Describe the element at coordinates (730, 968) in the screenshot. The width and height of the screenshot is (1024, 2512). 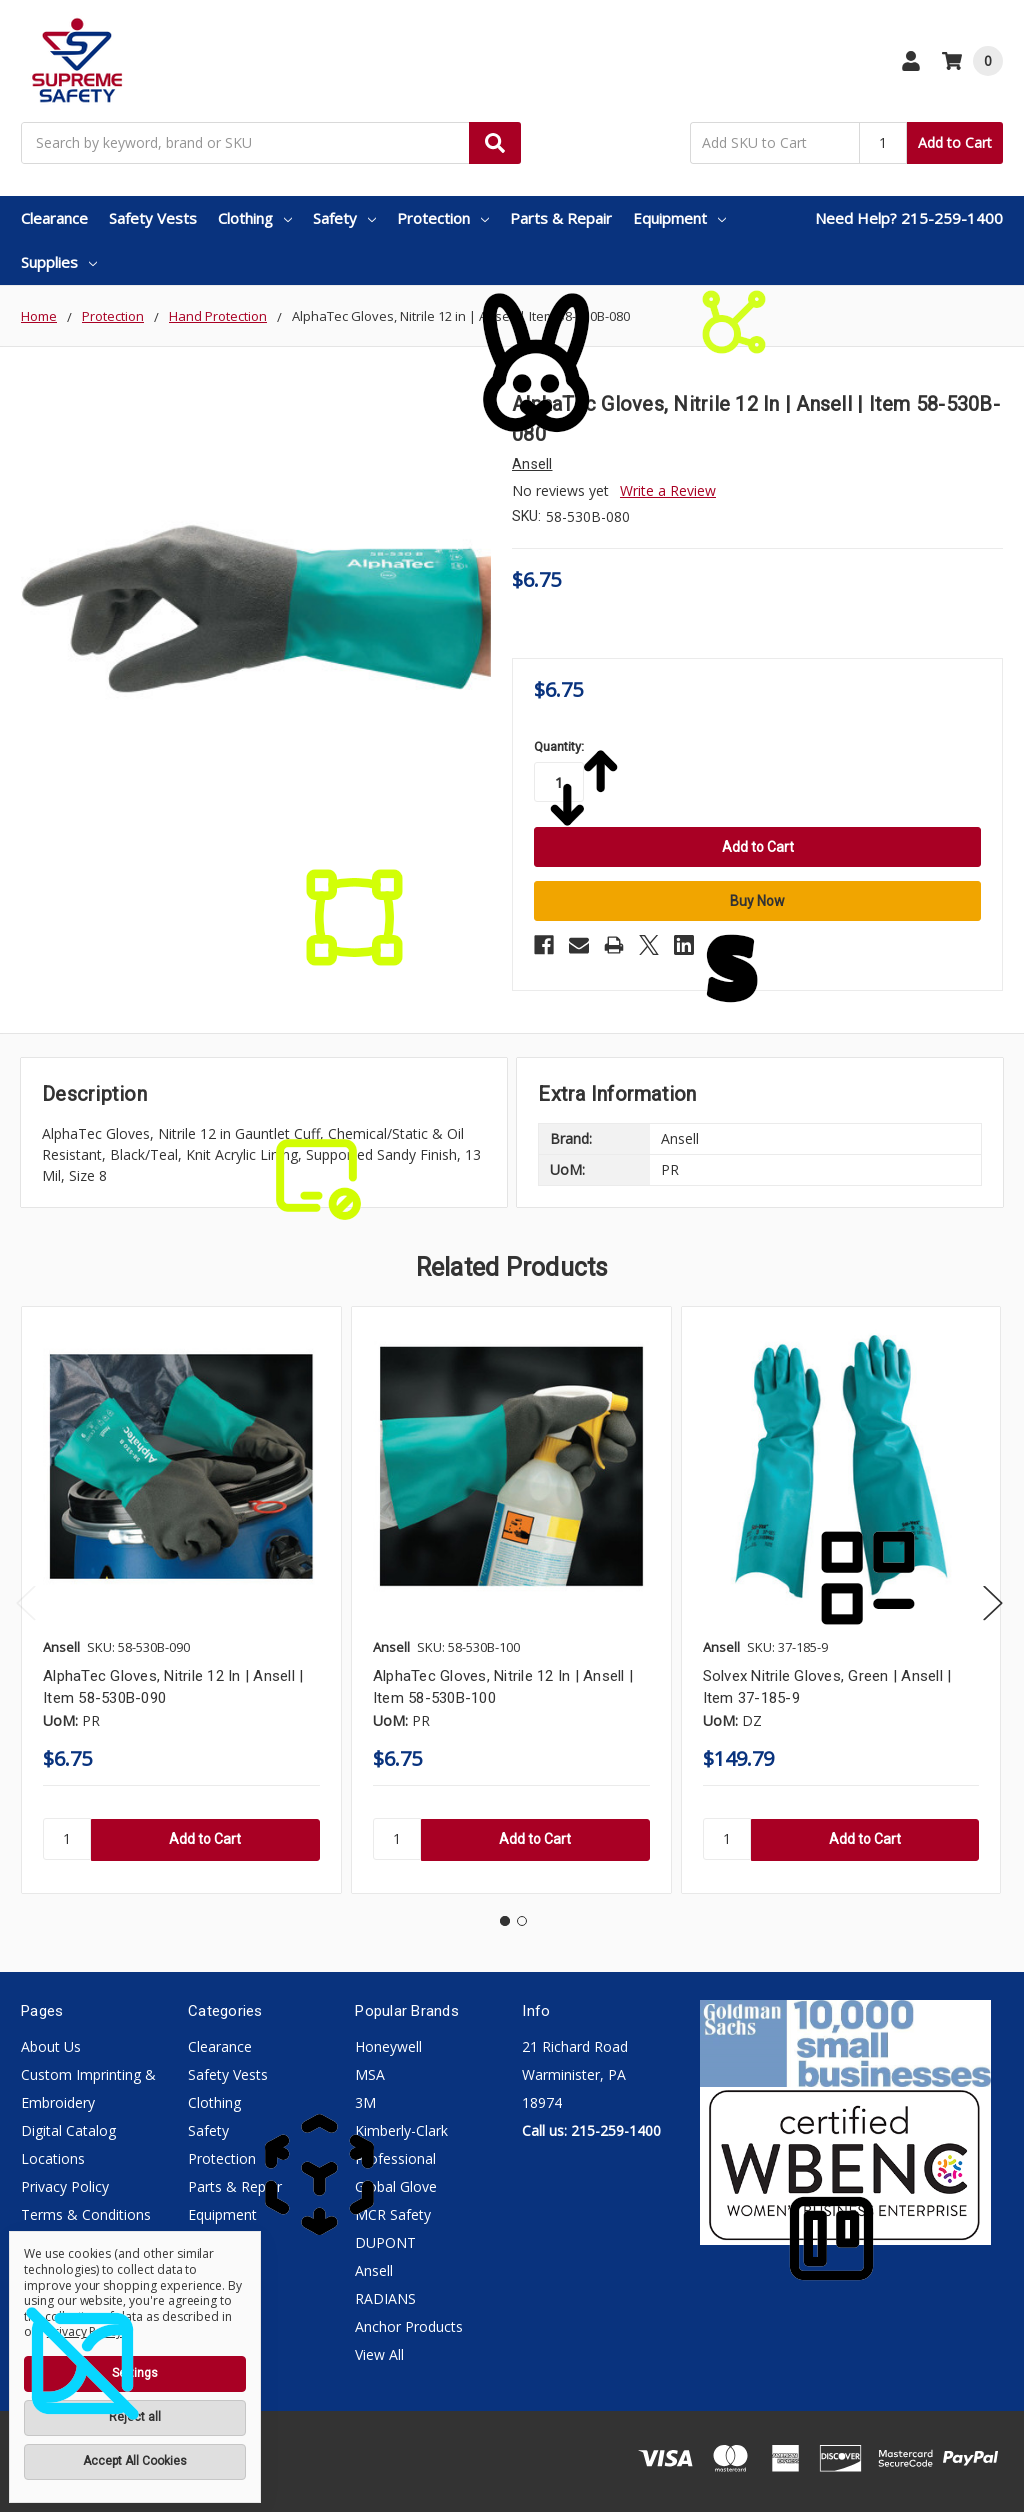
I see `connect to stripe payment processing` at that location.